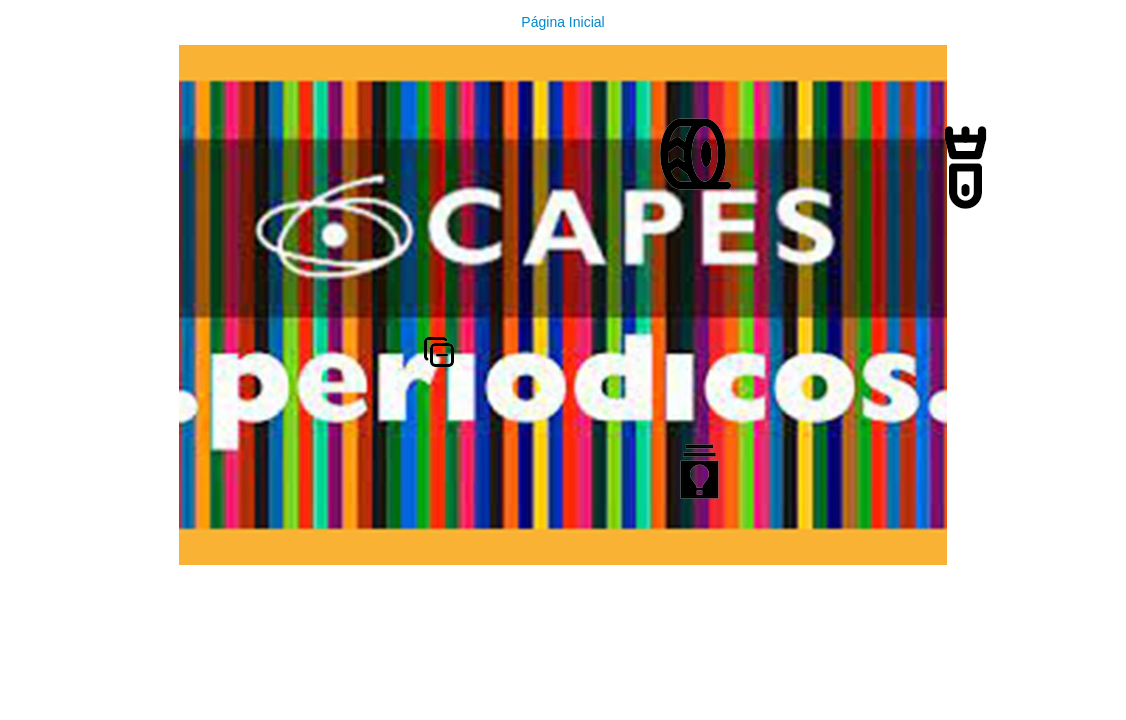  What do you see at coordinates (965, 167) in the screenshot?
I see `electric razor or shaver tool` at bounding box center [965, 167].